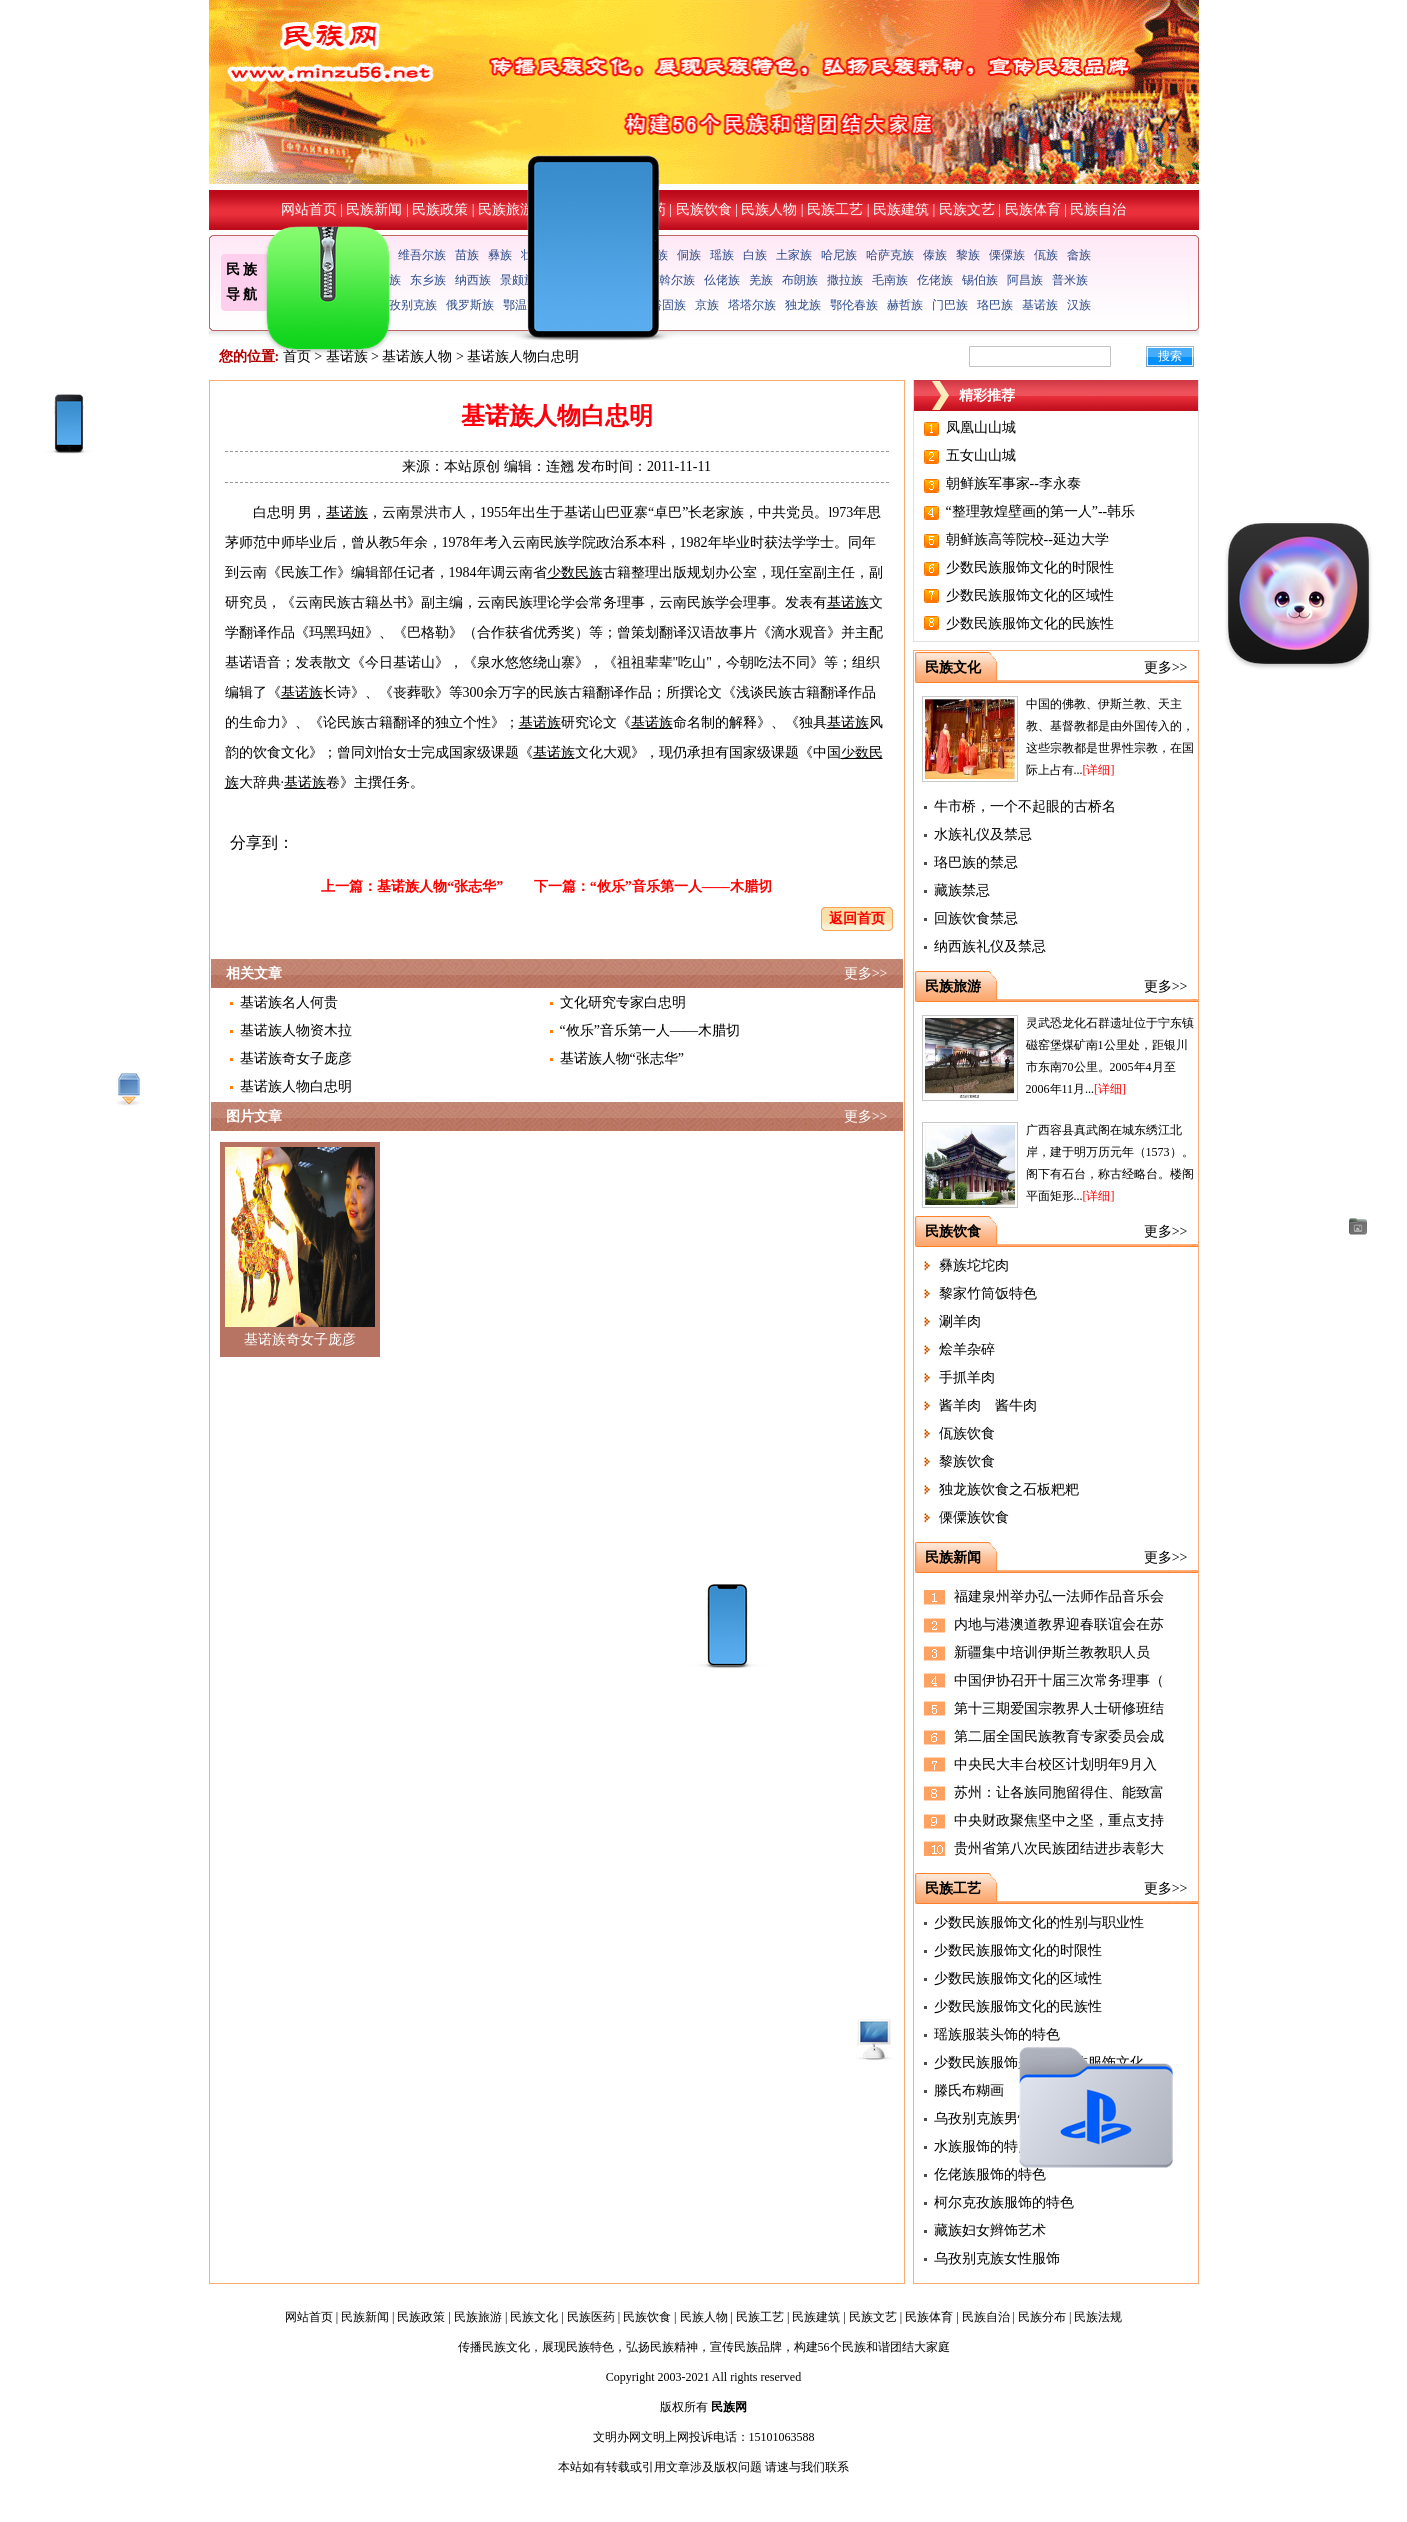  I want to click on open Image Playground app, so click(1298, 593).